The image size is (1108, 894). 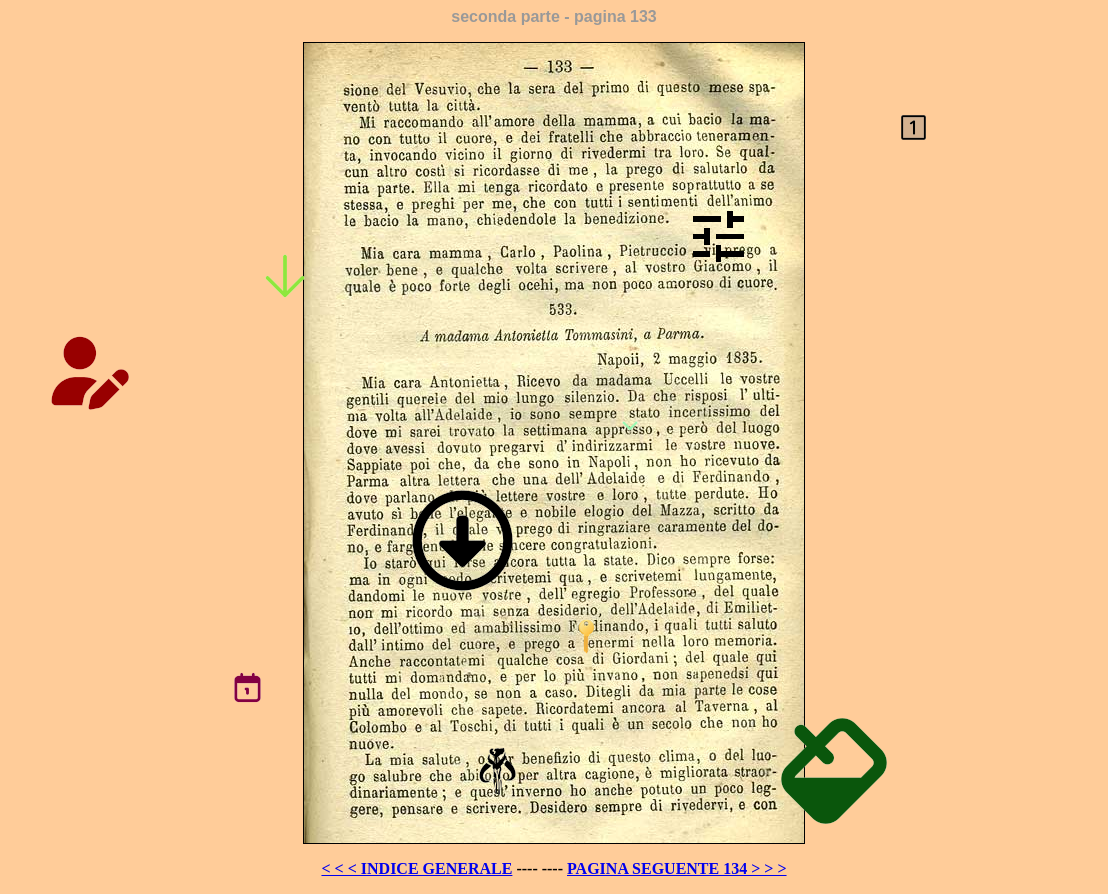 What do you see at coordinates (586, 636) in the screenshot?
I see `access security or password settings` at bounding box center [586, 636].